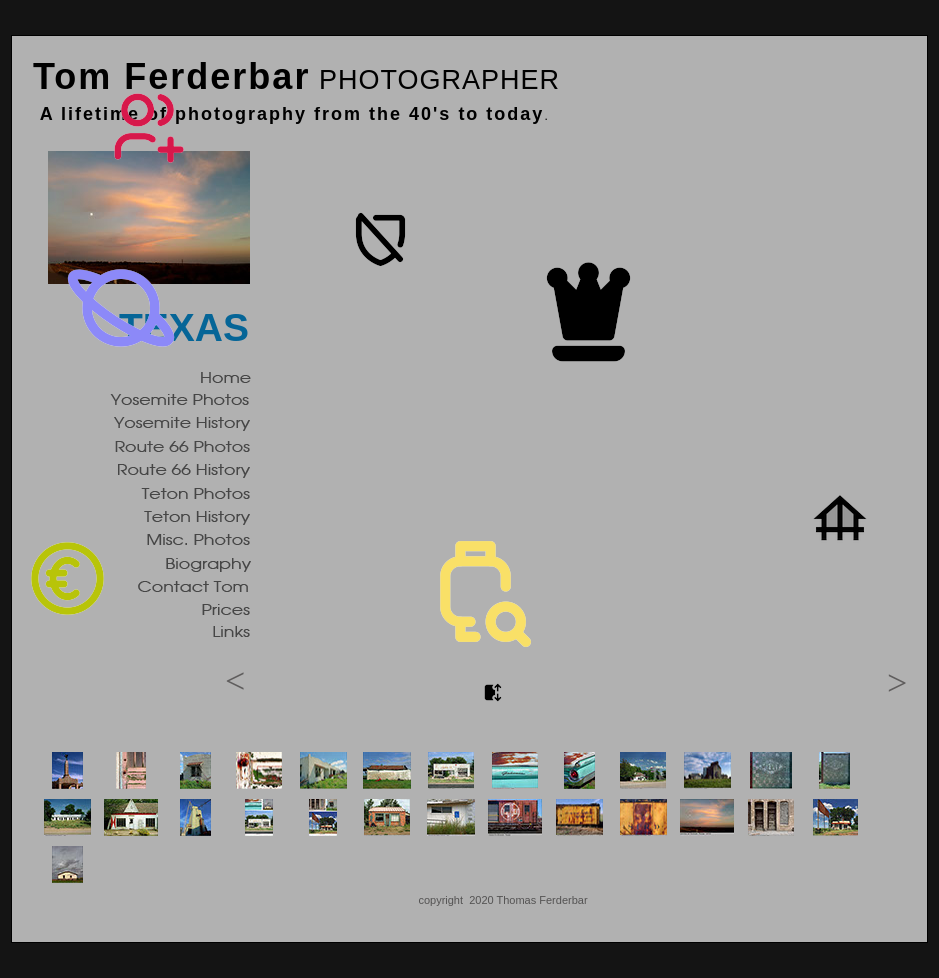 The width and height of the screenshot is (939, 978). I want to click on search for a connected smartwatch, so click(475, 591).